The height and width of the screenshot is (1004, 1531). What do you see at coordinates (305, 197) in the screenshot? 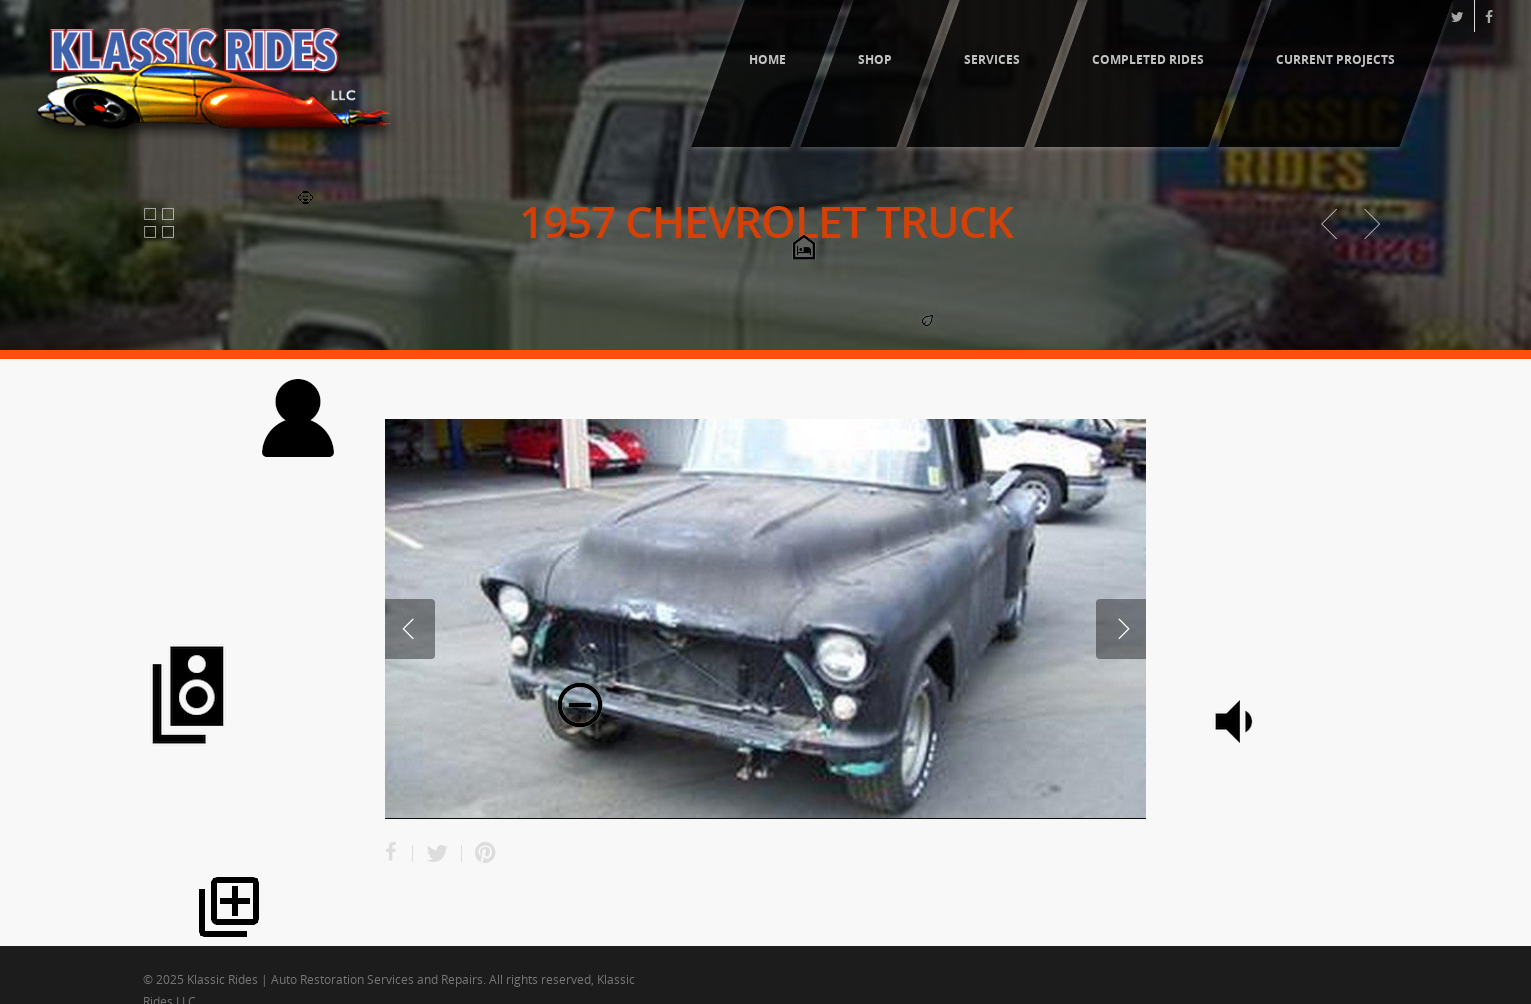
I see `access child-friendly or parental control settings` at bounding box center [305, 197].